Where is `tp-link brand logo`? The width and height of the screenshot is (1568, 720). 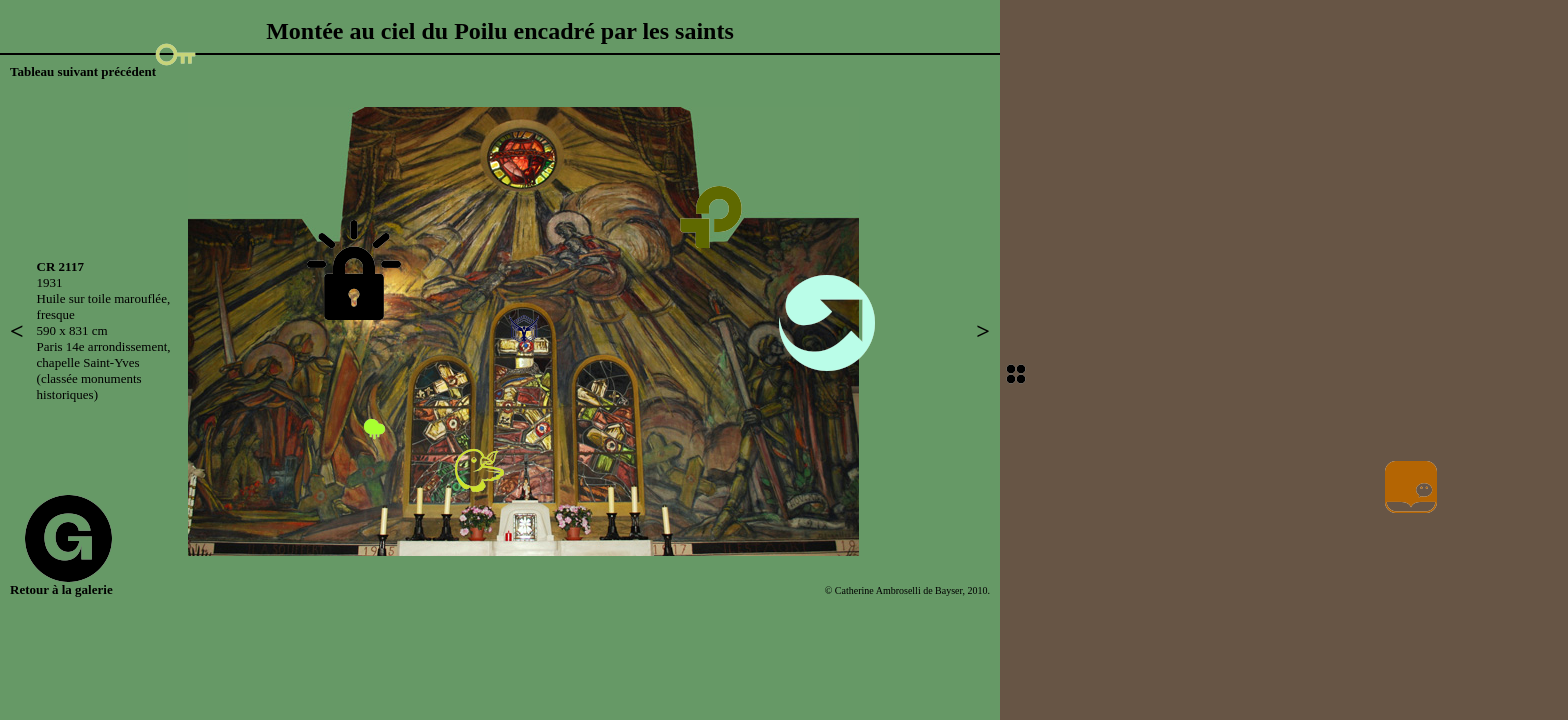
tp-link brand logo is located at coordinates (711, 217).